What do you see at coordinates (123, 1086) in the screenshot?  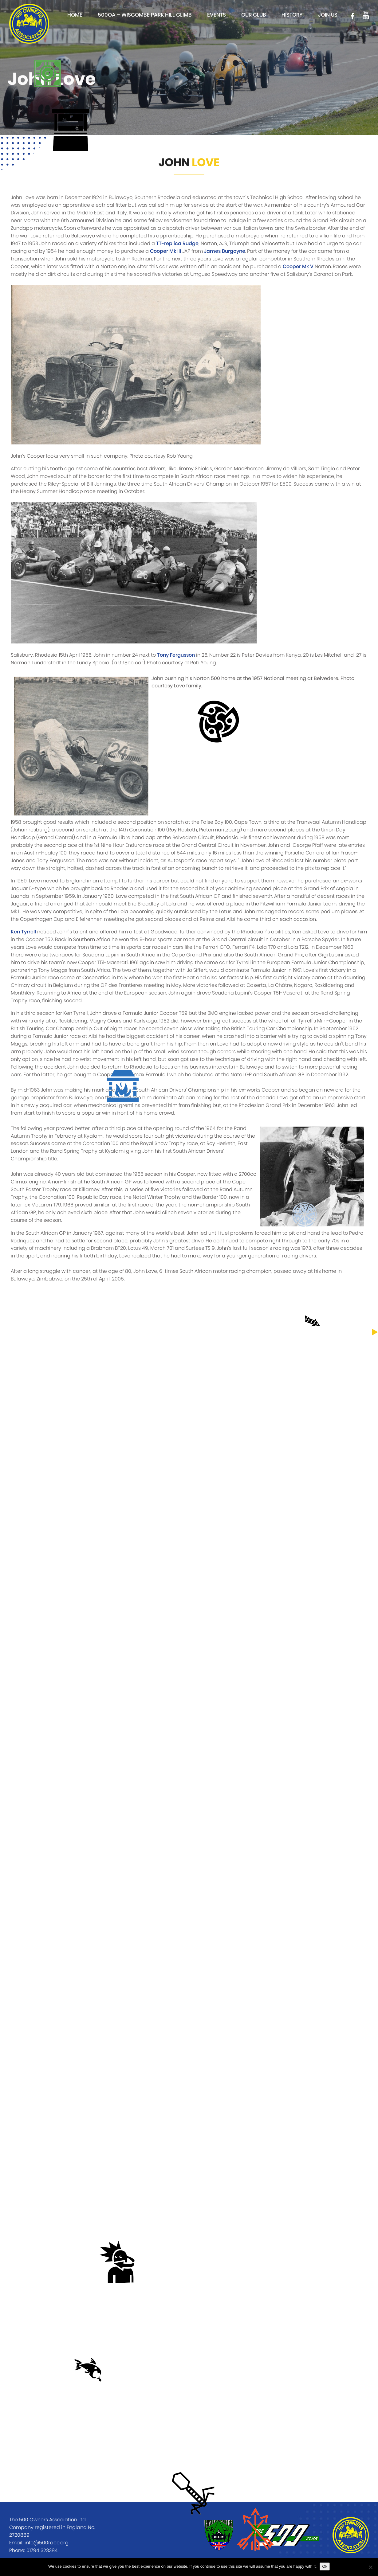 I see `access fireplace or heating controls` at bounding box center [123, 1086].